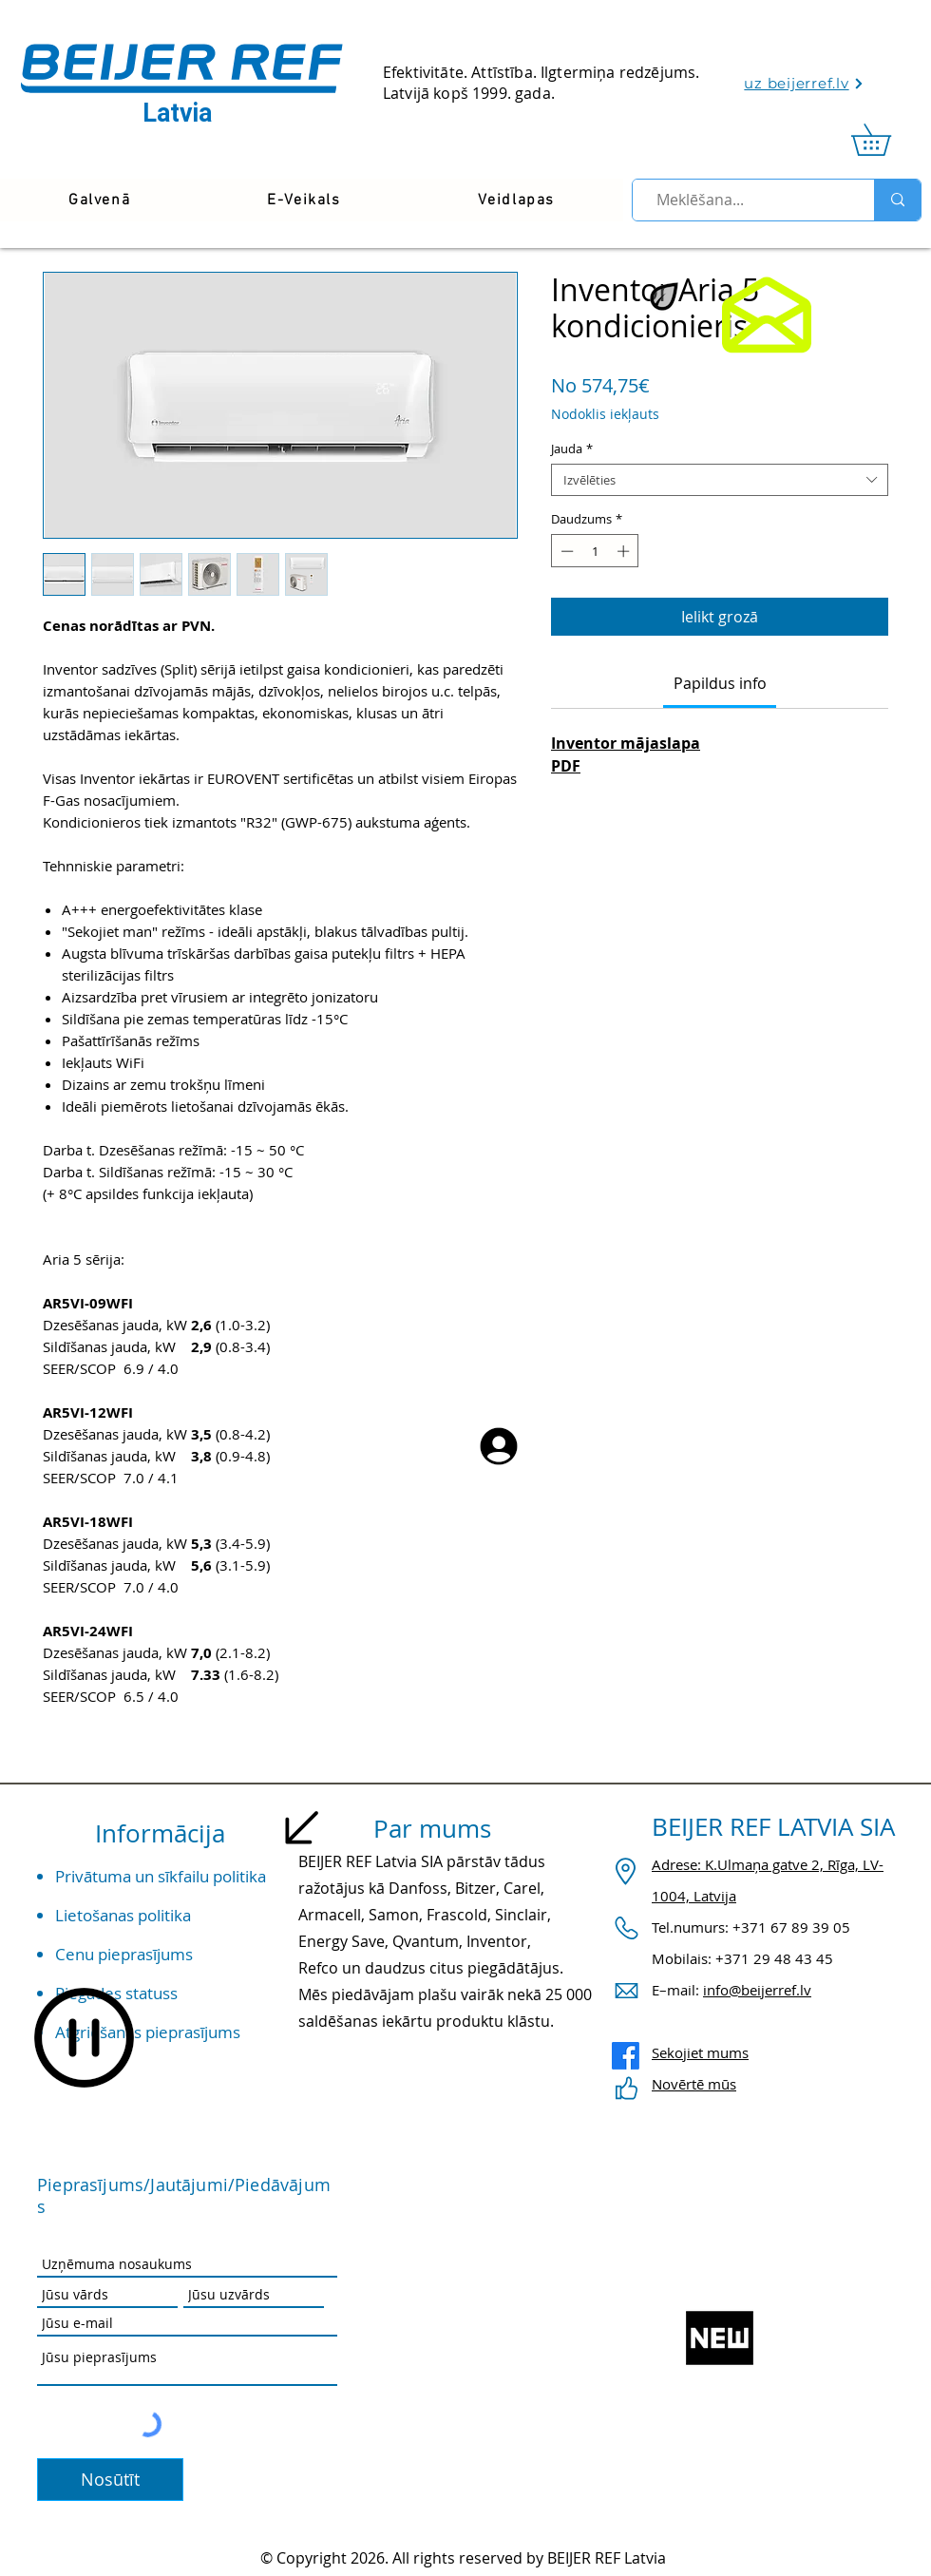  What do you see at coordinates (84, 2037) in the screenshot?
I see `pause media playback` at bounding box center [84, 2037].